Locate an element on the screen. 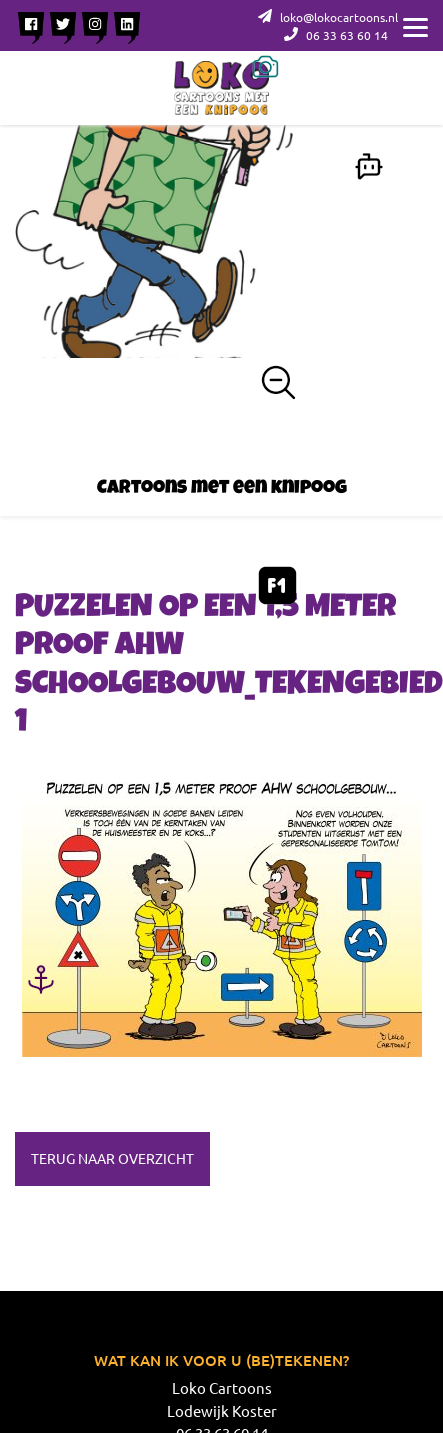 Image resolution: width=443 pixels, height=1433 pixels. anchor a floating element or panel in place is located at coordinates (41, 979).